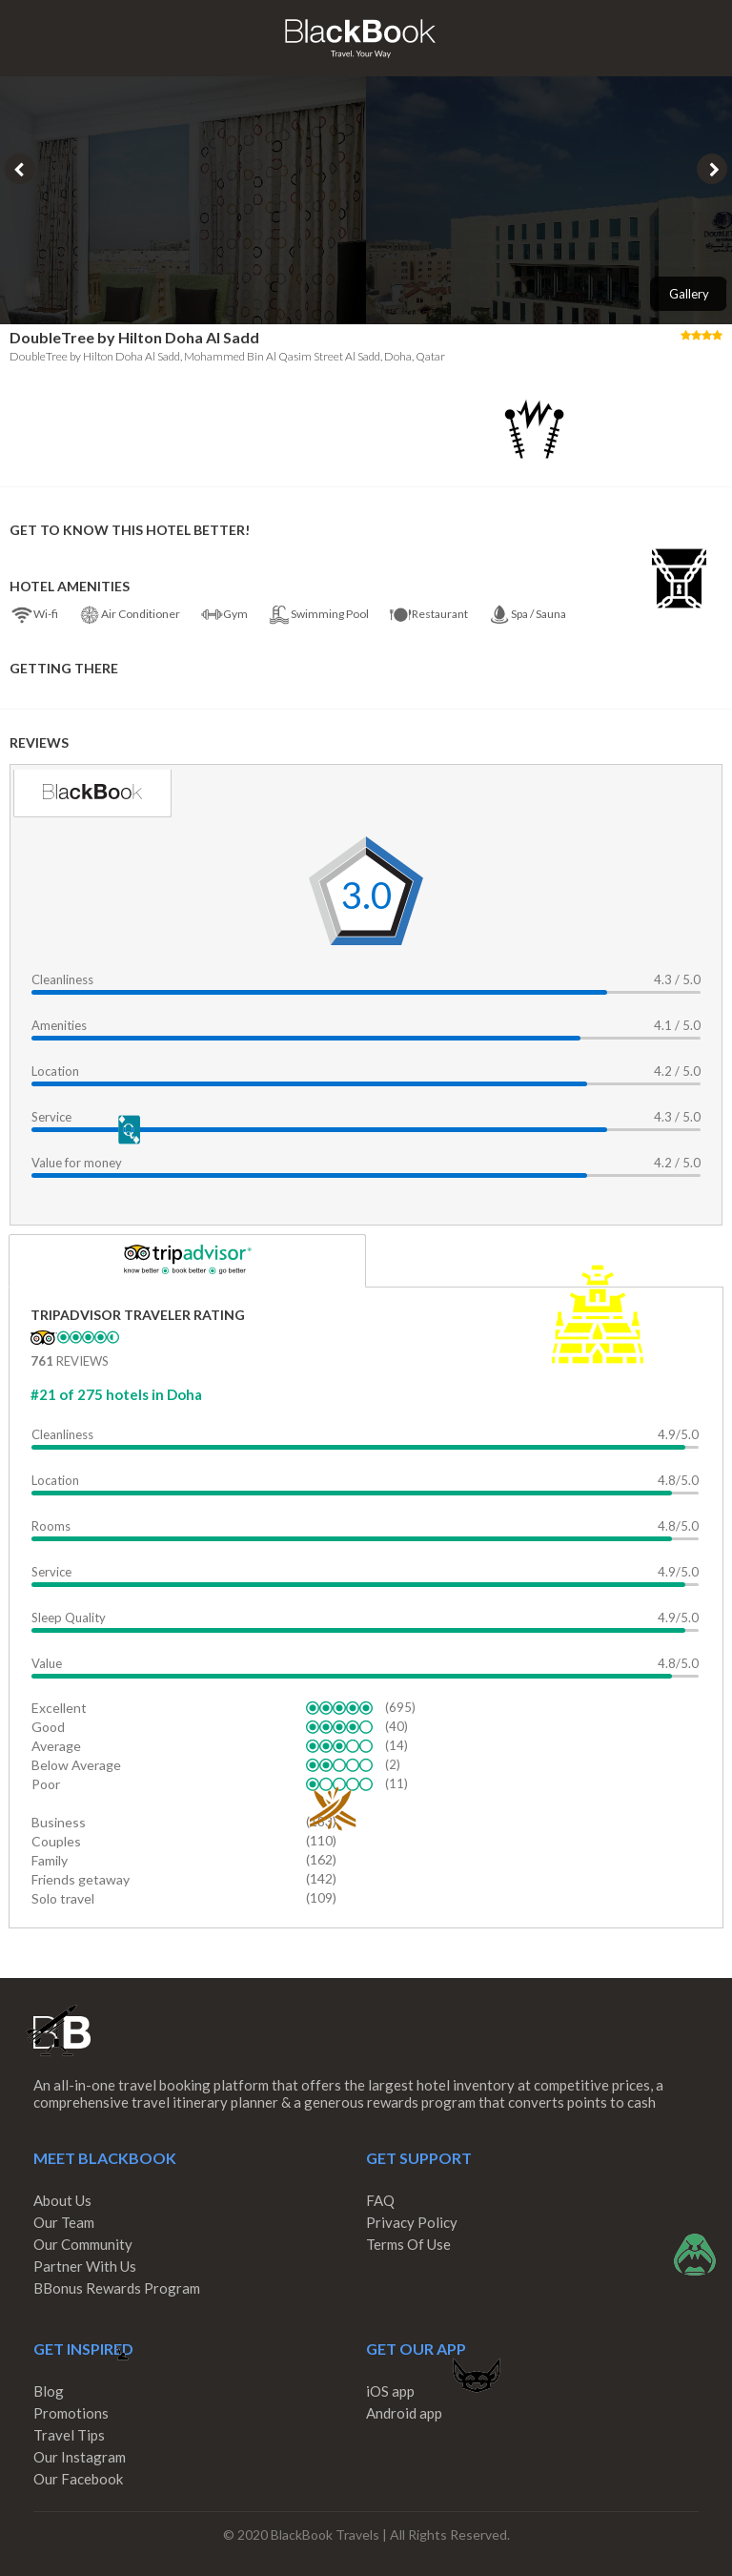 The width and height of the screenshot is (732, 2576). Describe the element at coordinates (121, 2352) in the screenshot. I see `access legendary or rare items` at that location.